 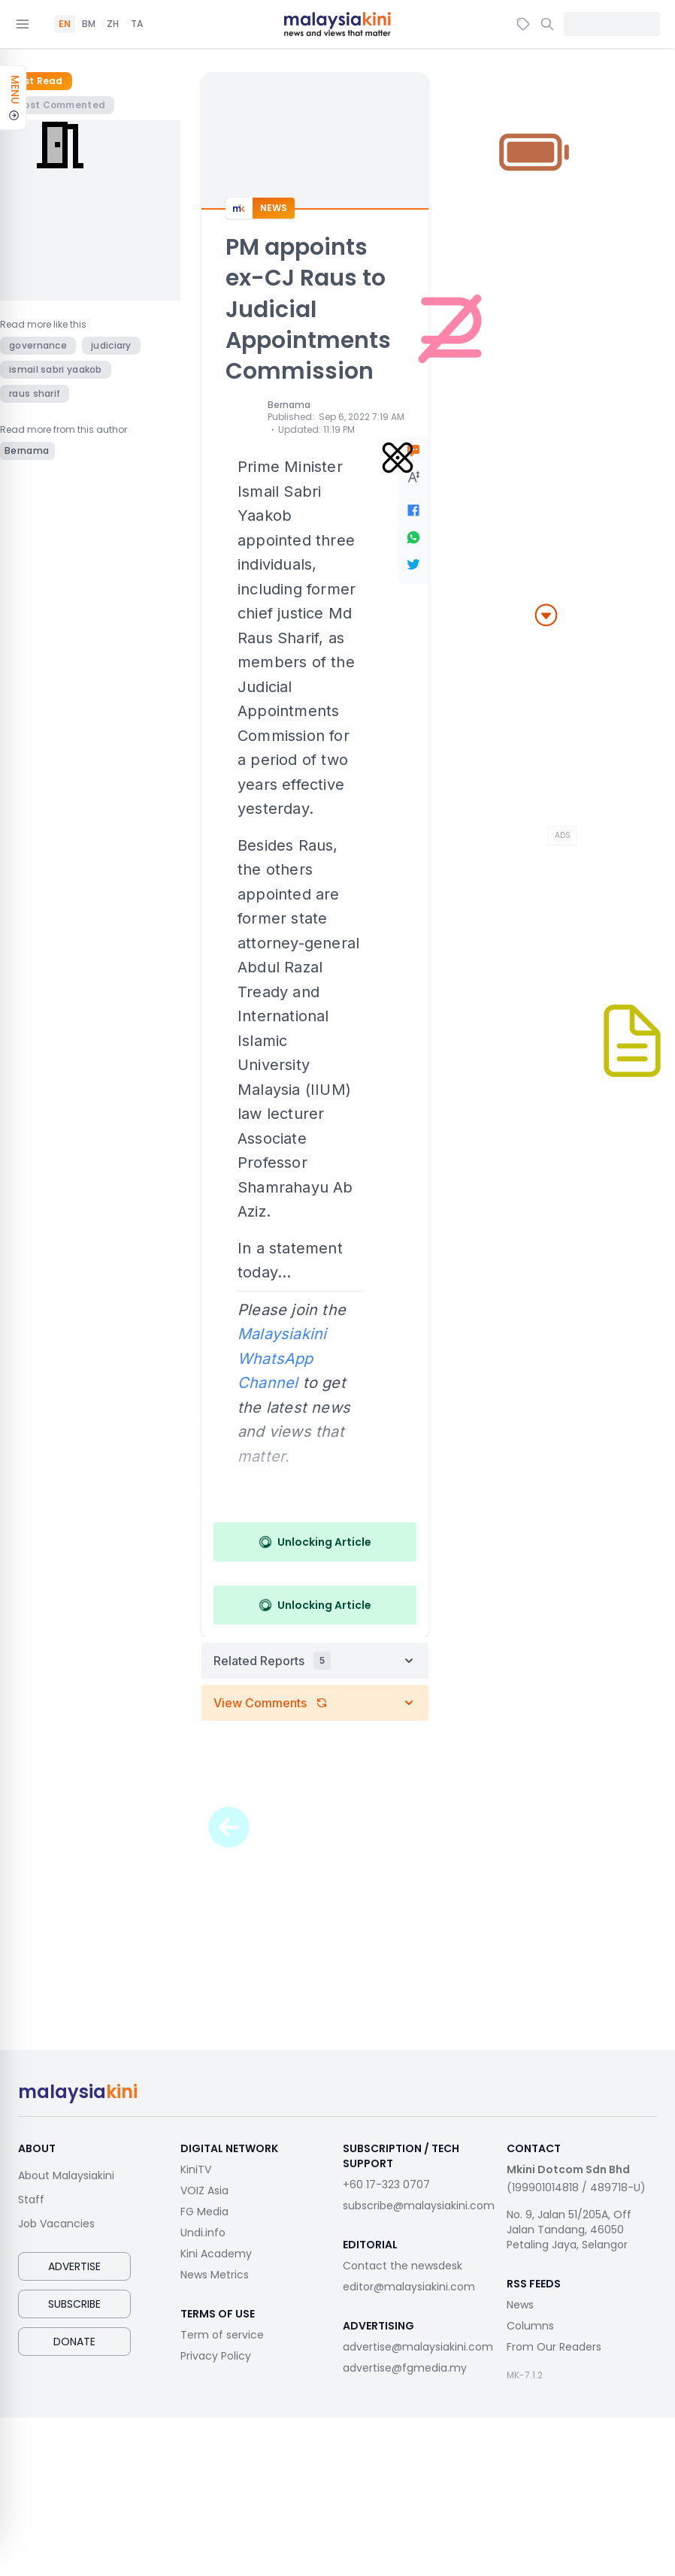 I want to click on go back to the previous screen, so click(x=229, y=1827).